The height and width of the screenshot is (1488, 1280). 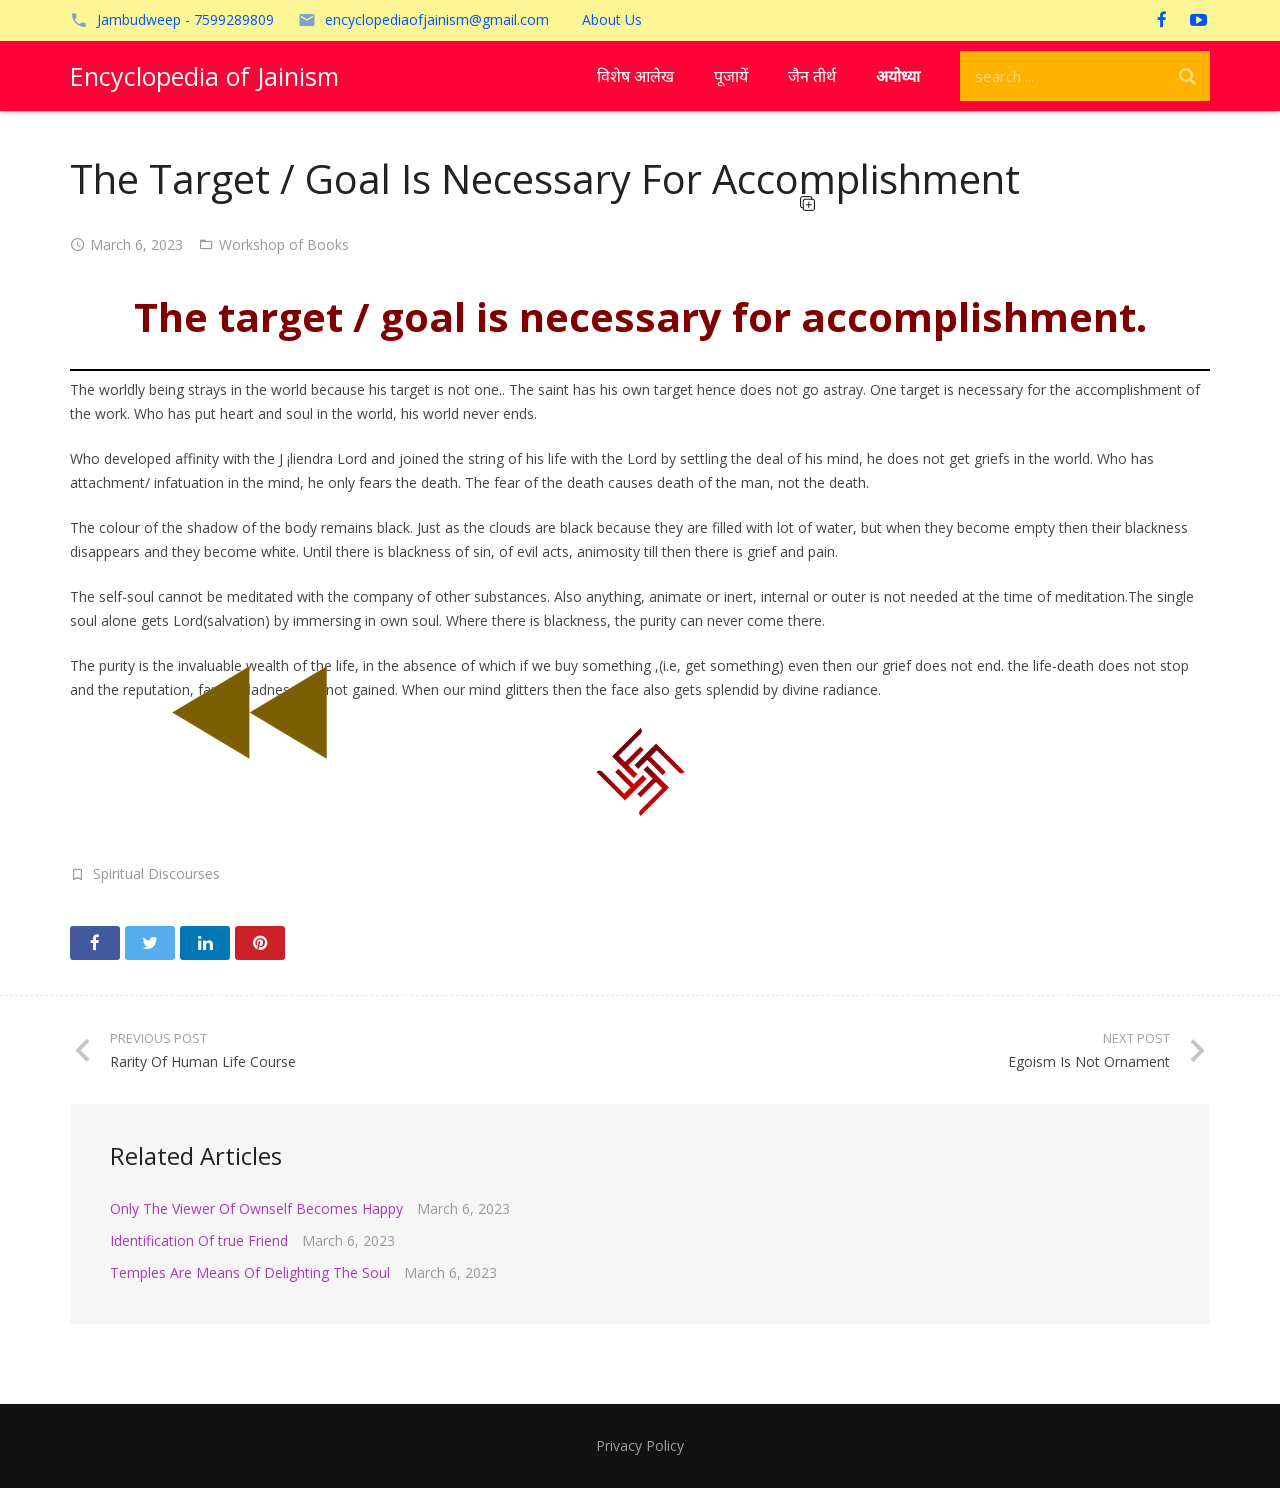 What do you see at coordinates (807, 203) in the screenshot?
I see `duplicate or copy an item` at bounding box center [807, 203].